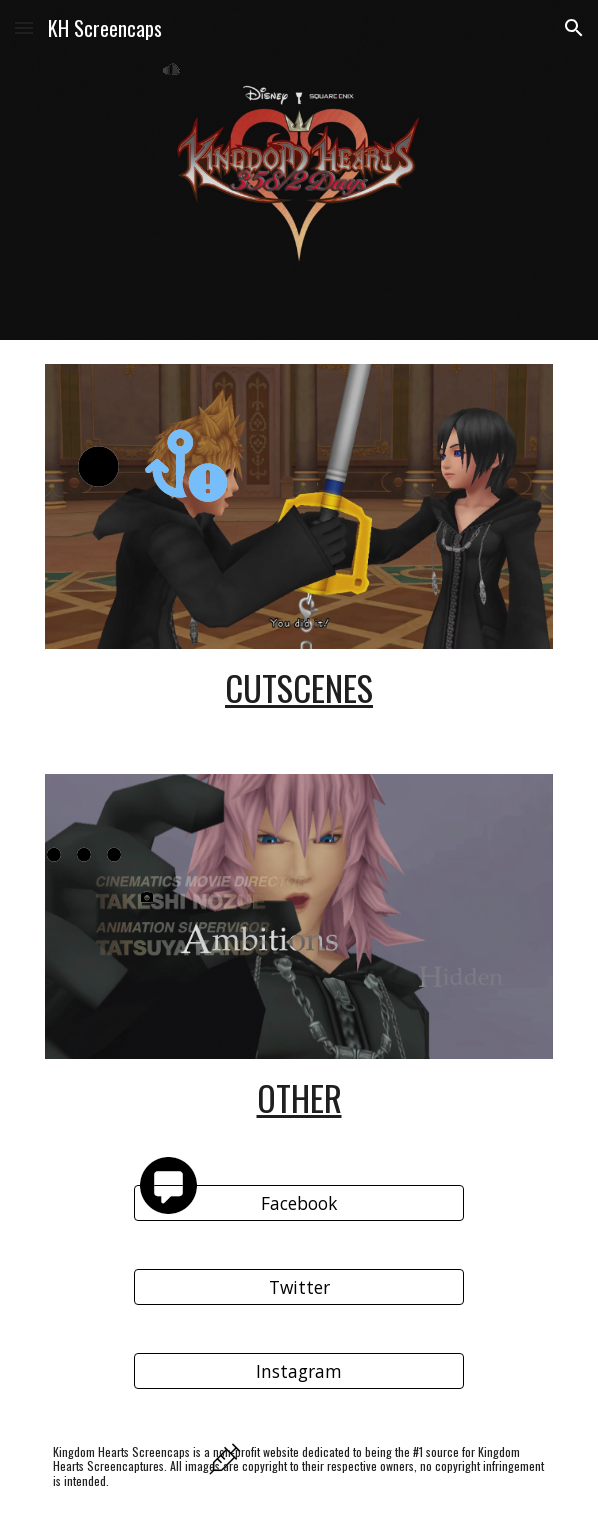 This screenshot has height=1520, width=598. I want to click on open soundcloud app, so click(171, 69).